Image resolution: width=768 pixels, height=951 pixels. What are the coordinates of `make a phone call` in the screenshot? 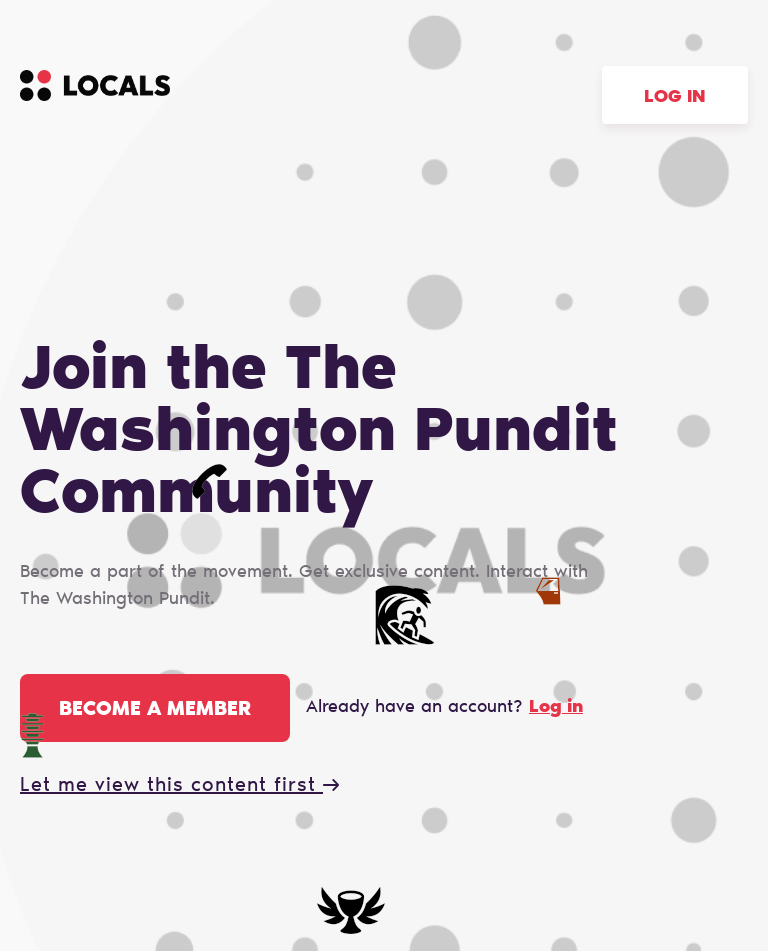 It's located at (209, 481).